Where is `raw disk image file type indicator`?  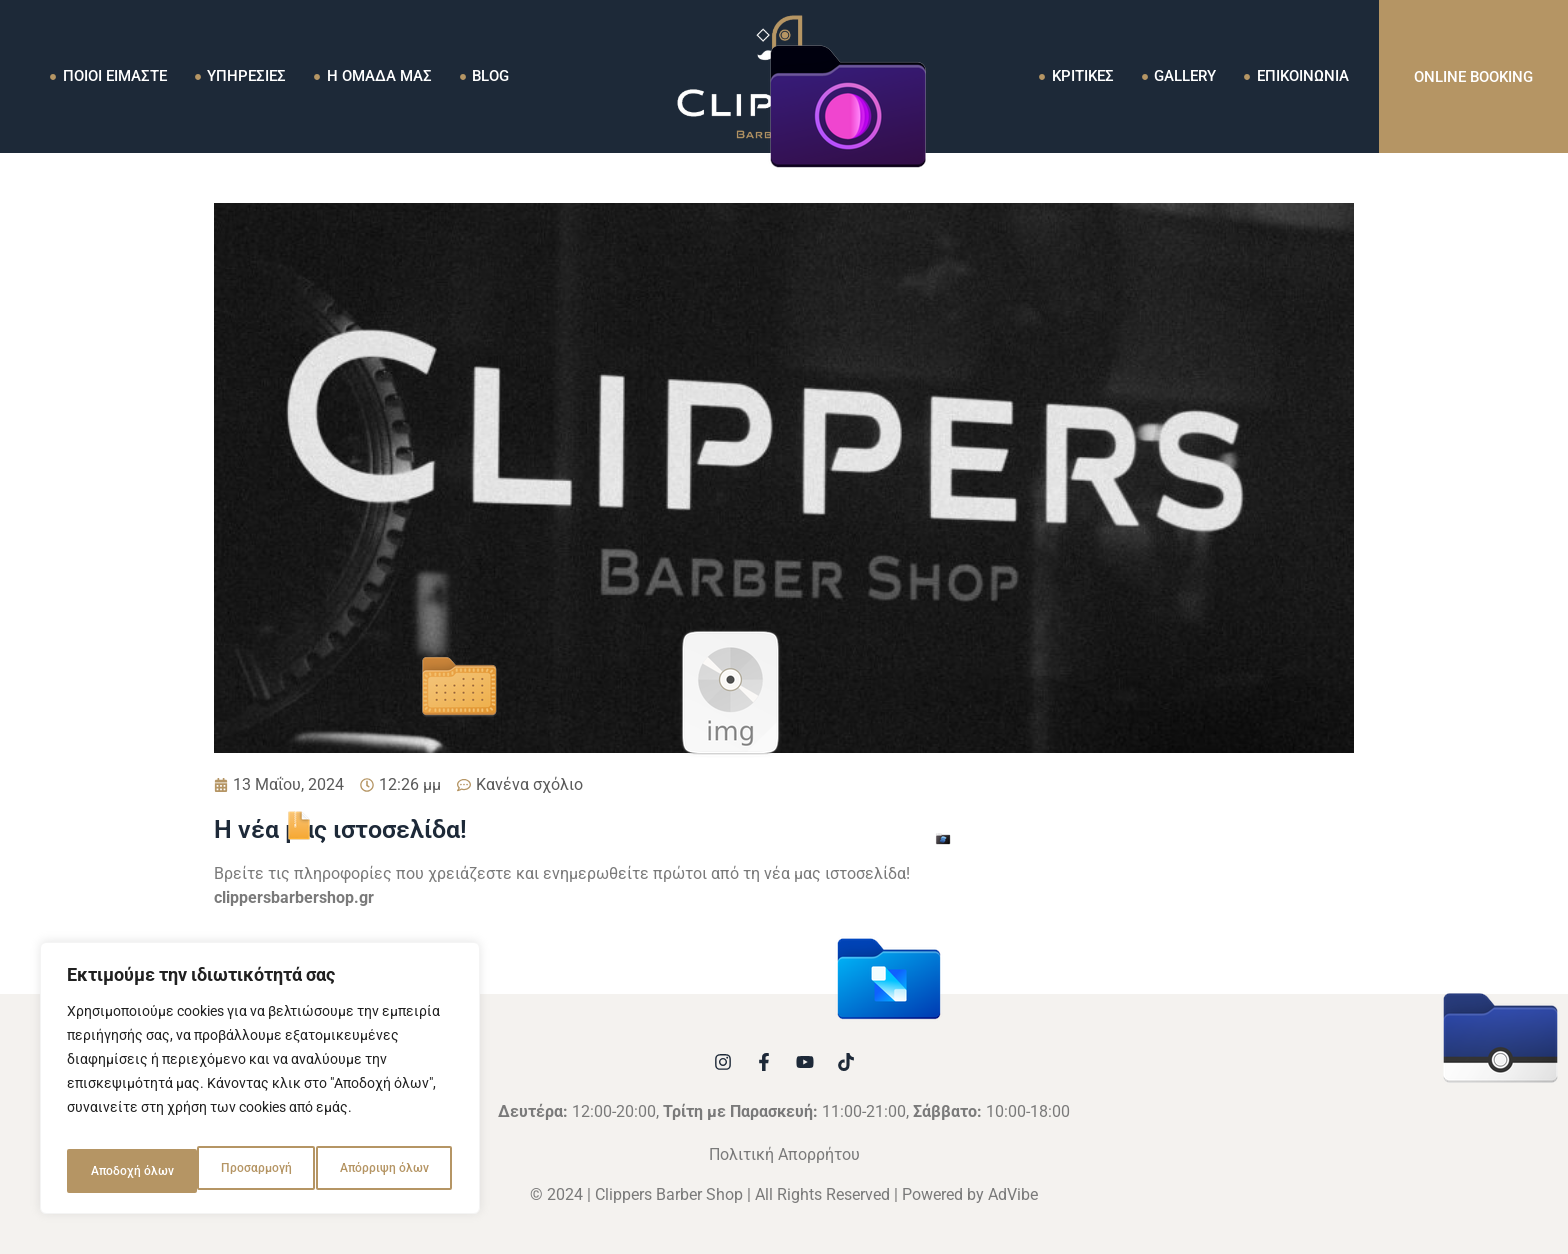
raw disk image file type indicator is located at coordinates (730, 692).